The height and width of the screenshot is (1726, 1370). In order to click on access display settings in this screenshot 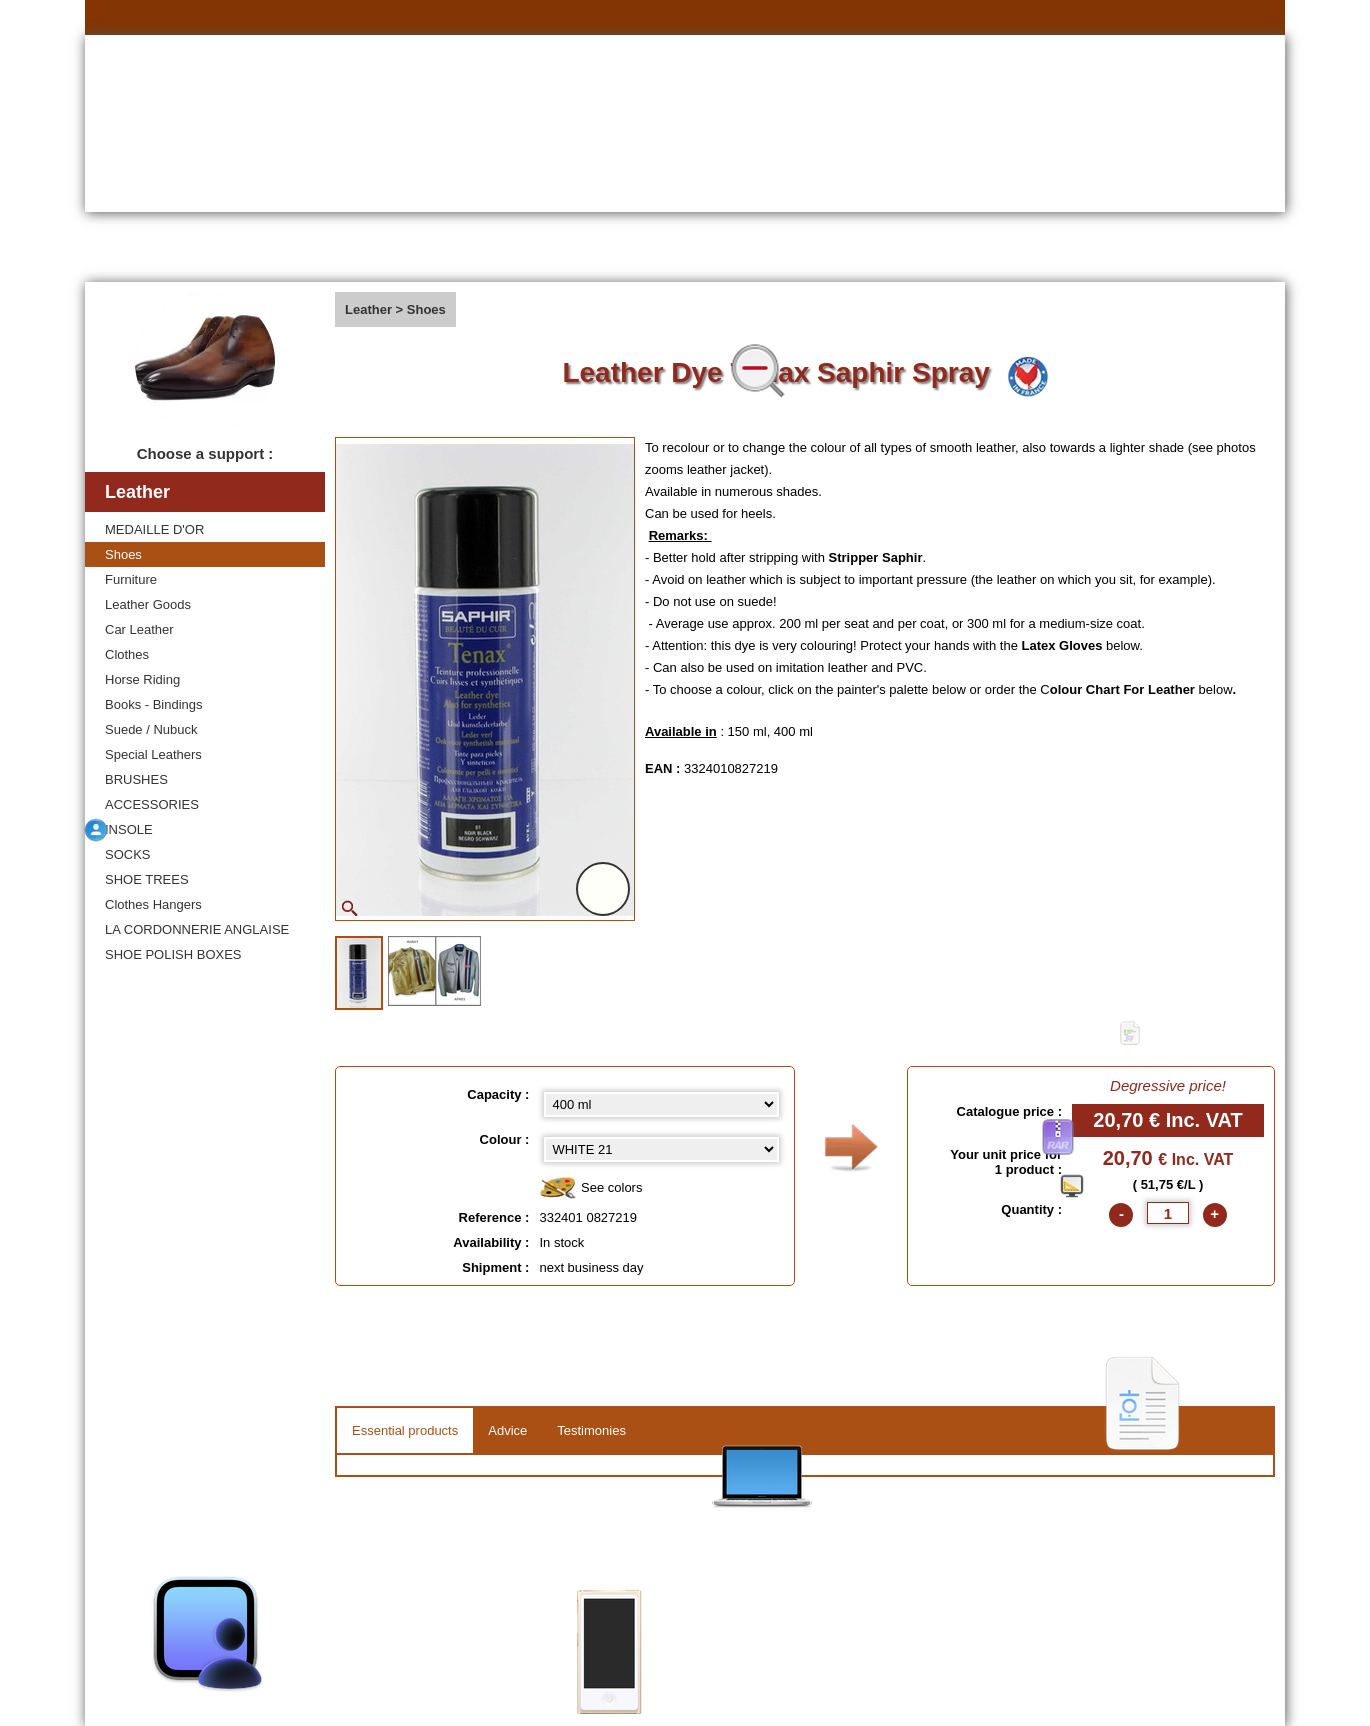, I will do `click(1072, 1186)`.